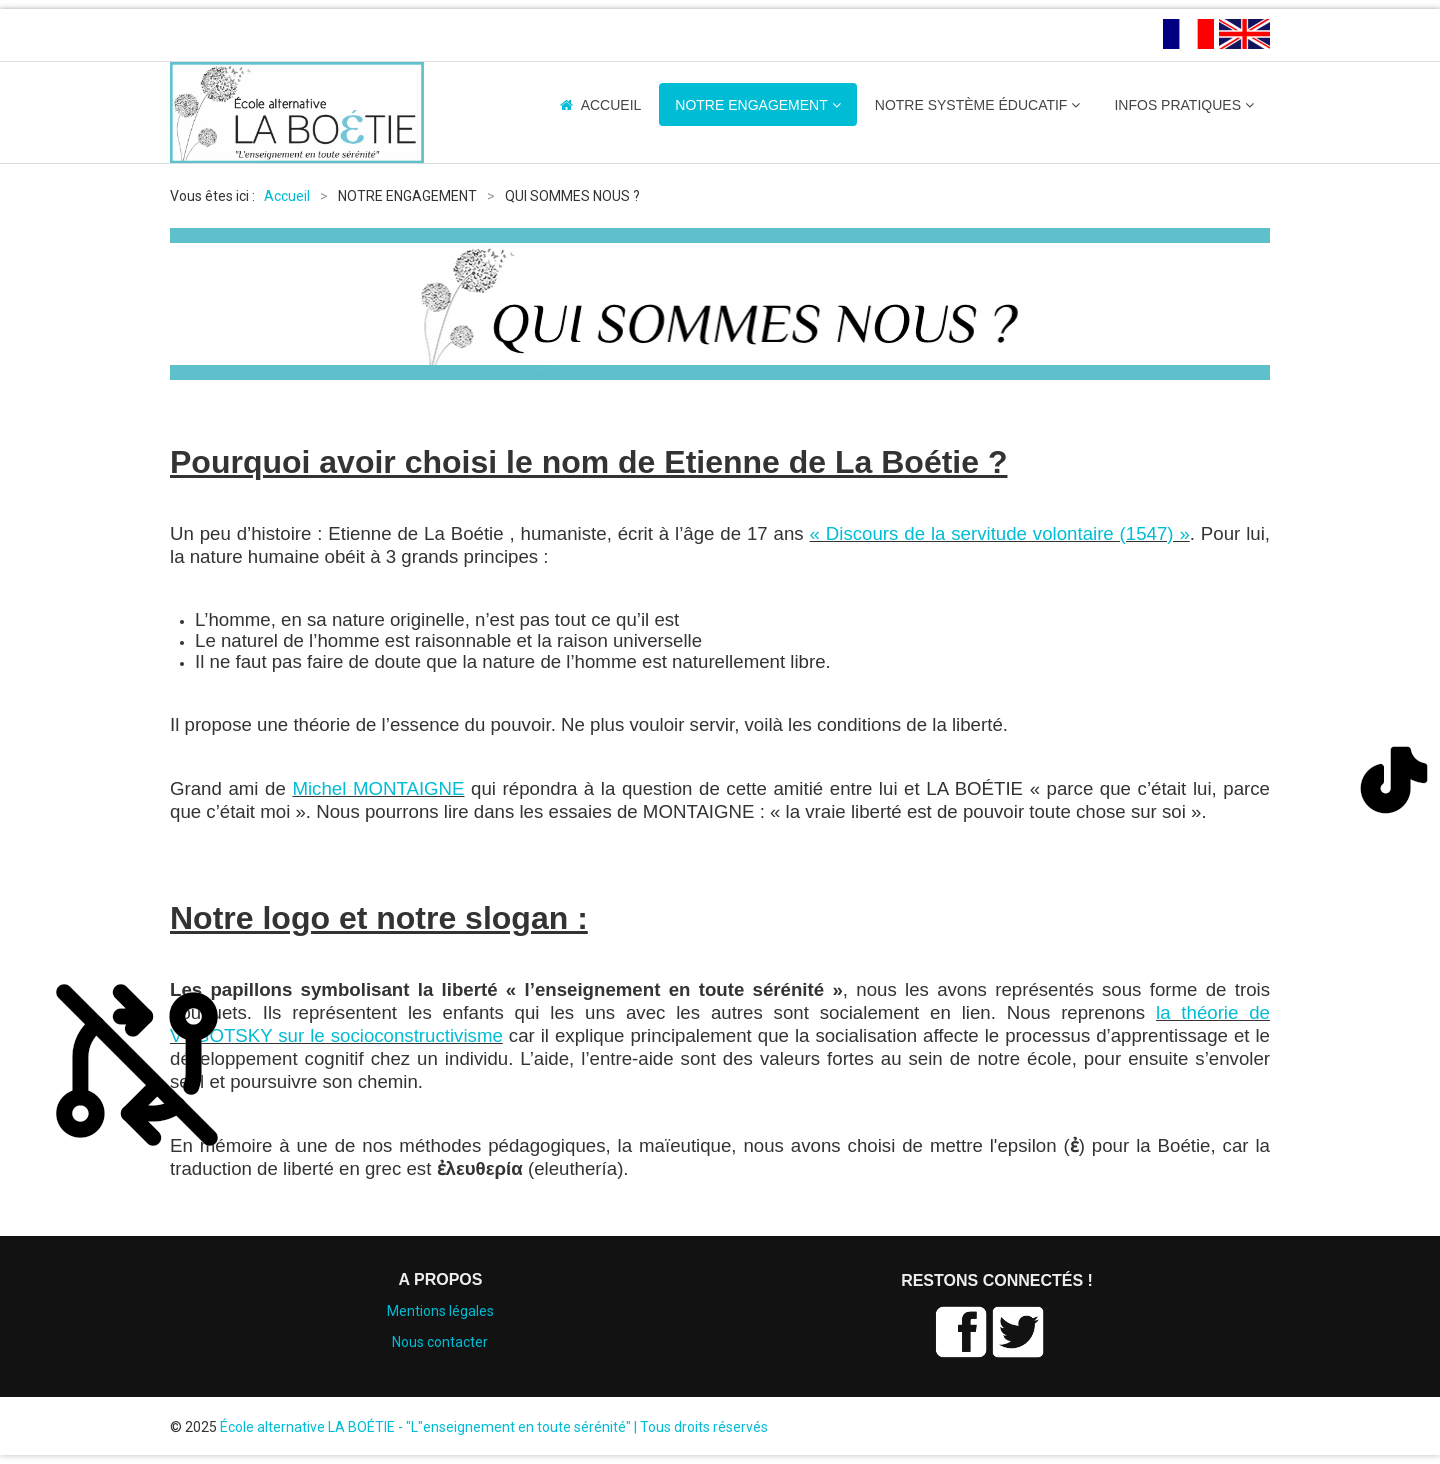 The height and width of the screenshot is (1464, 1440). What do you see at coordinates (137, 1065) in the screenshot?
I see `exchange or swap feature is disabled` at bounding box center [137, 1065].